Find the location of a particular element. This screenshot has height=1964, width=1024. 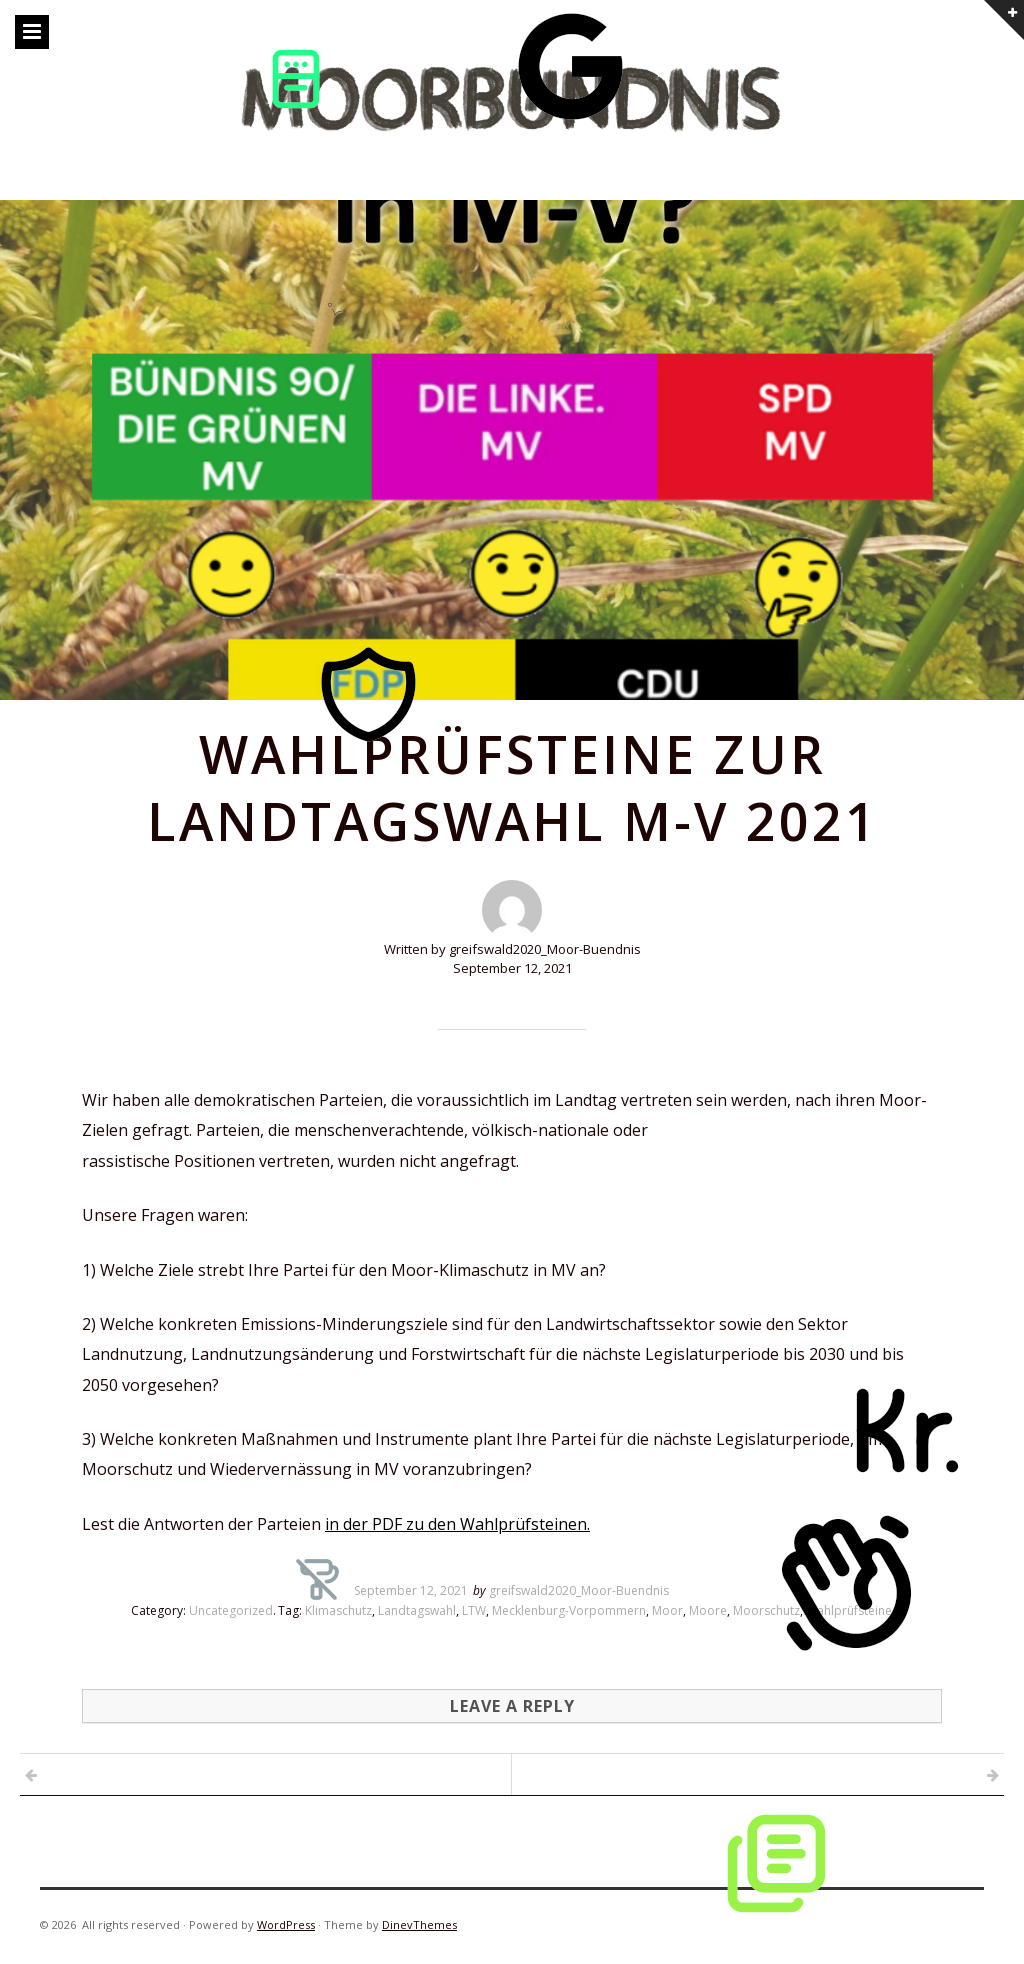

send a greeting or wave to someone is located at coordinates (846, 1583).